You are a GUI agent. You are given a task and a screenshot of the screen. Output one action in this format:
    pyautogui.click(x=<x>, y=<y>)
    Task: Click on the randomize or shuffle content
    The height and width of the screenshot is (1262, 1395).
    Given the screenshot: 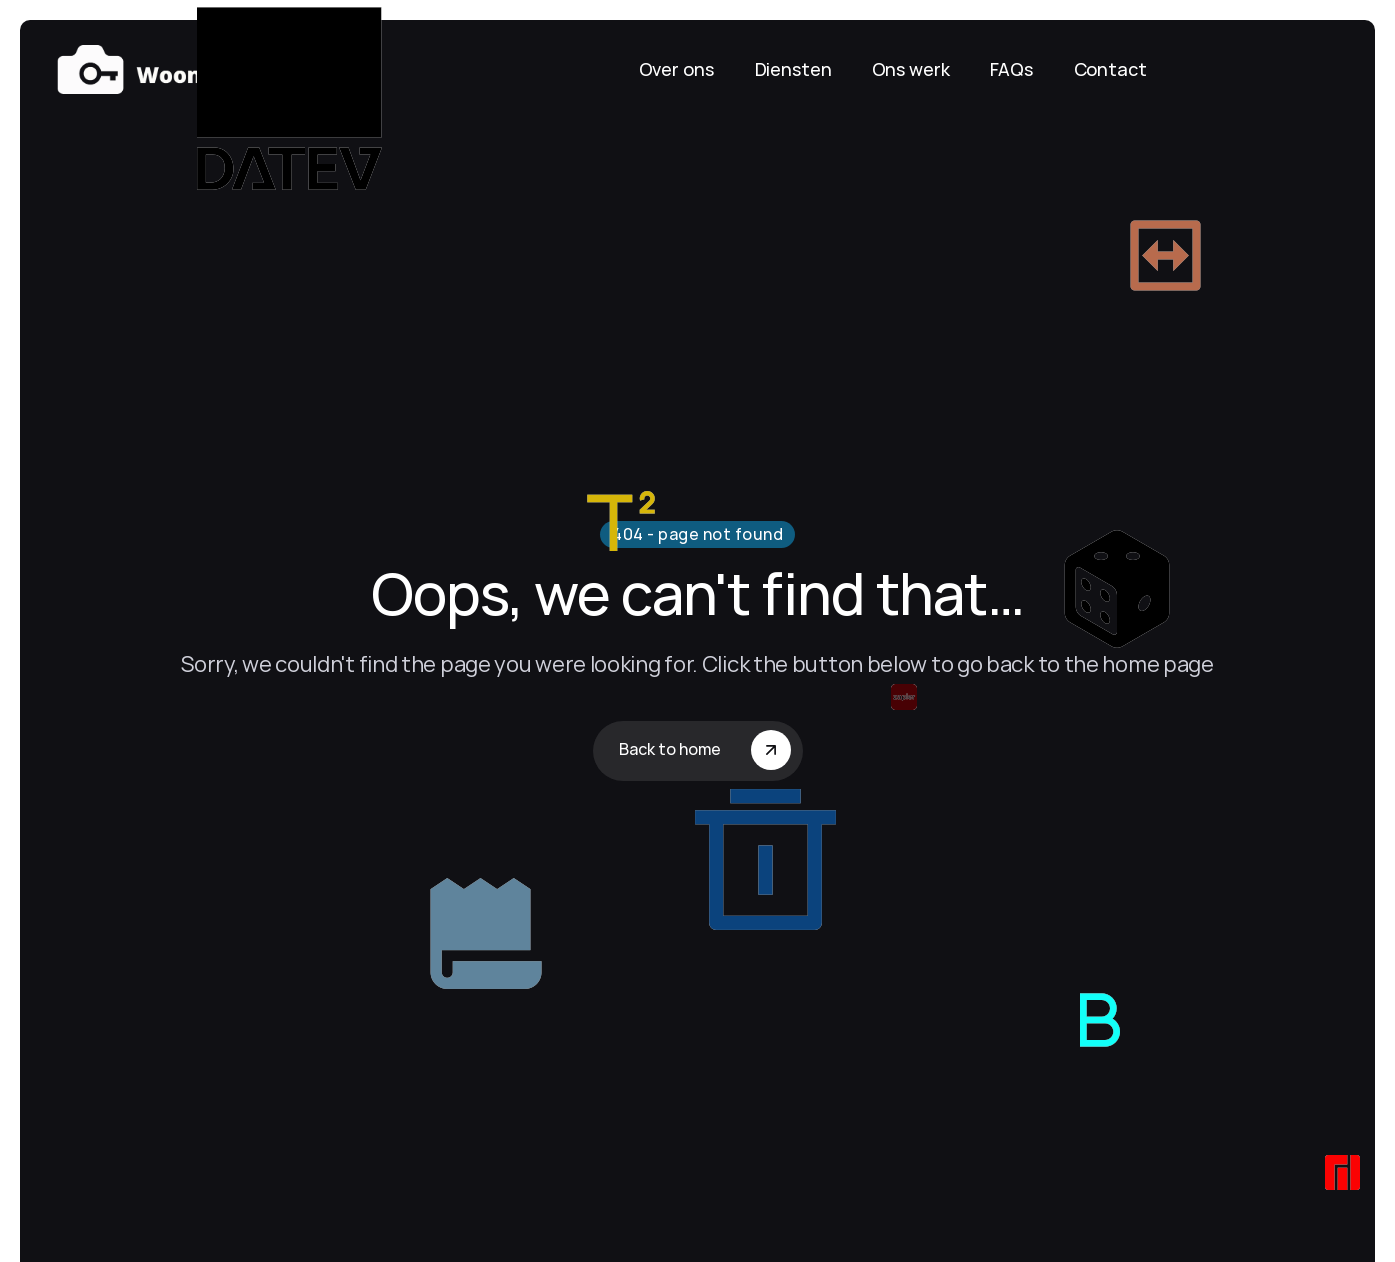 What is the action you would take?
    pyautogui.click(x=1117, y=589)
    